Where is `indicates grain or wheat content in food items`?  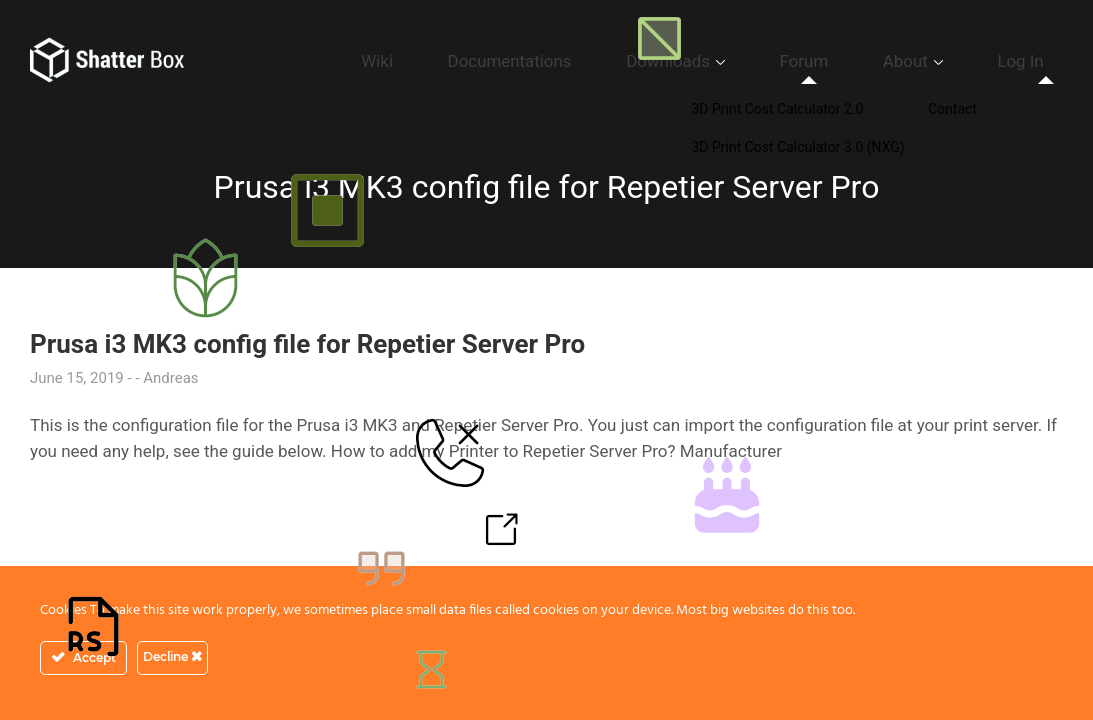
indicates grain or wheat content in food items is located at coordinates (205, 279).